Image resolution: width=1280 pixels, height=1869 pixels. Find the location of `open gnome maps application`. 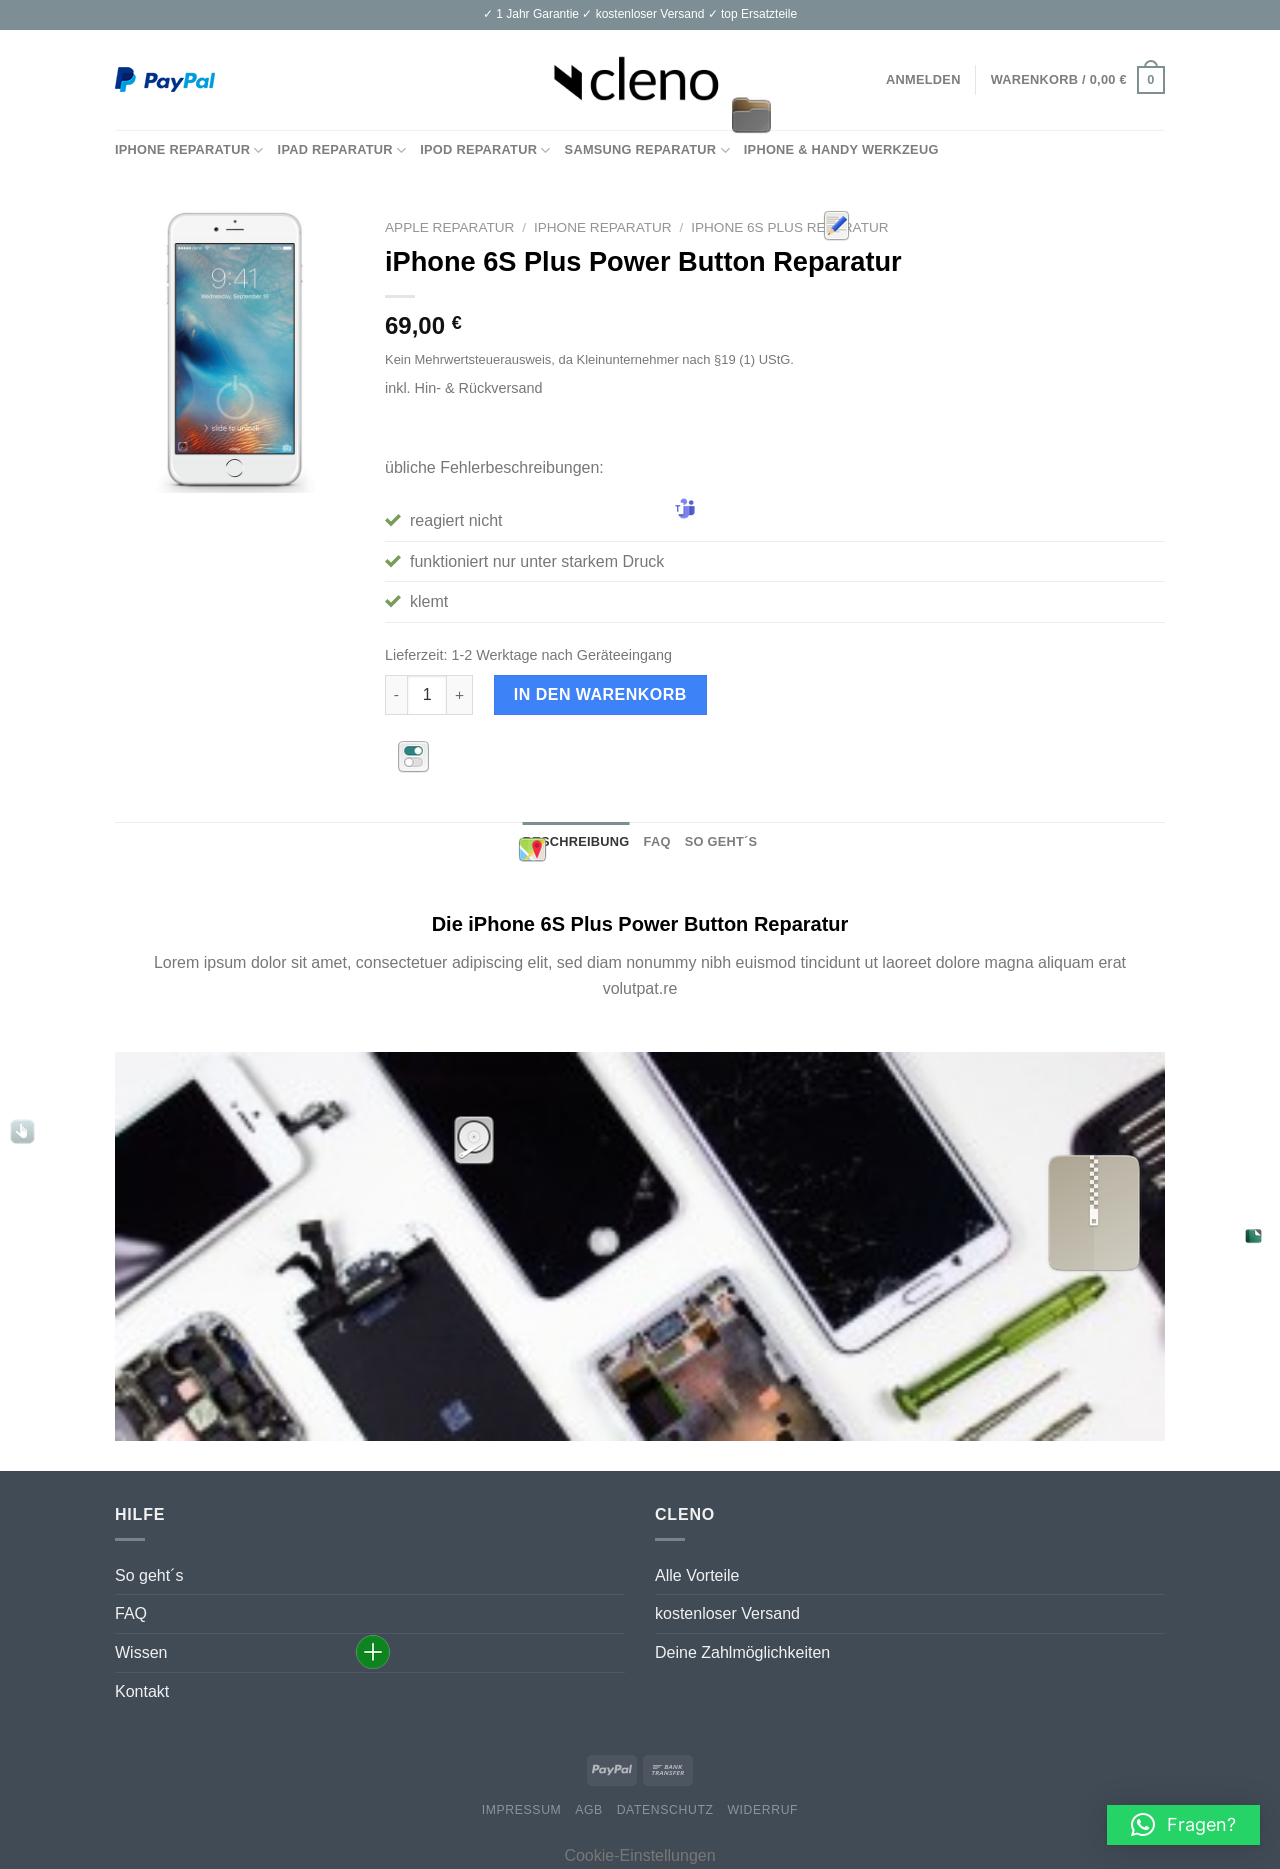

open gnome maps application is located at coordinates (532, 849).